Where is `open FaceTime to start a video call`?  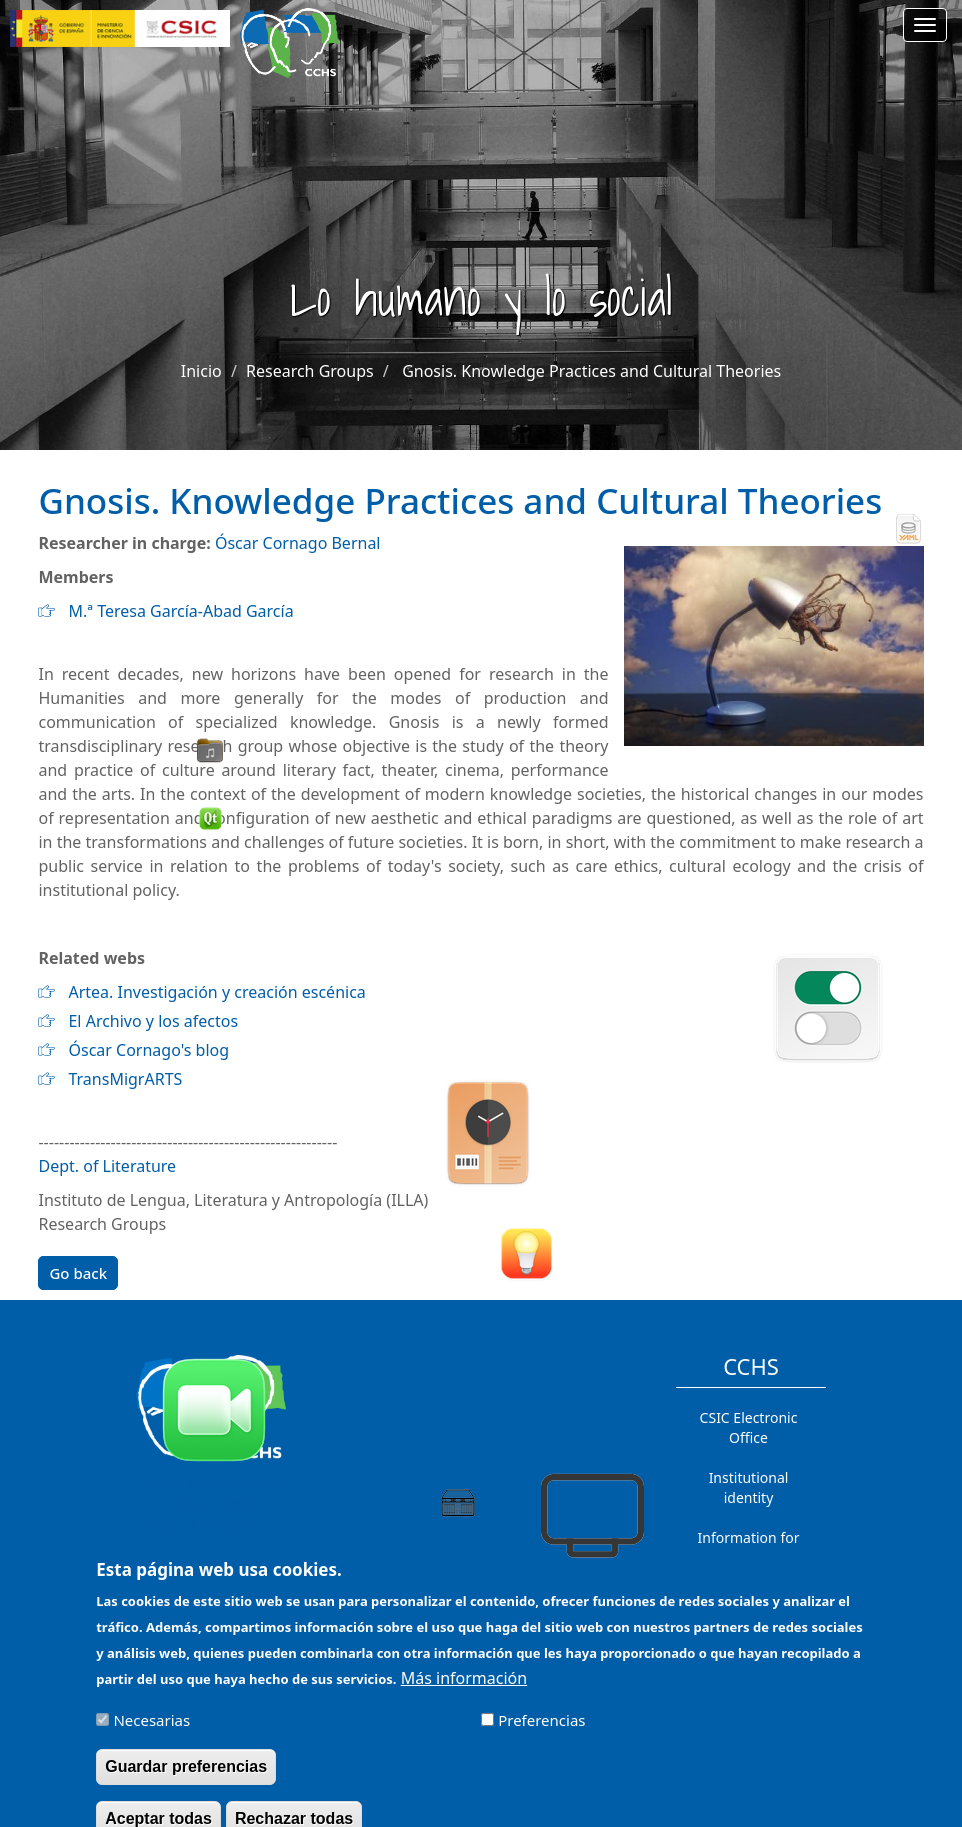
open FaceTime to start a video call is located at coordinates (214, 1410).